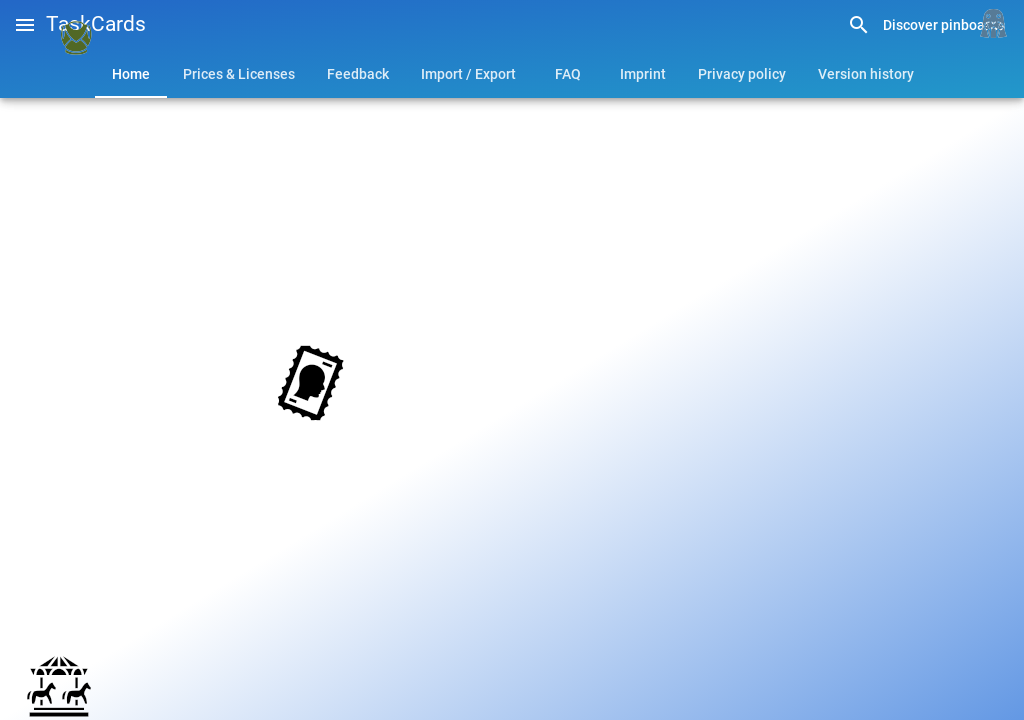 The width and height of the screenshot is (1024, 720). What do you see at coordinates (76, 38) in the screenshot?
I see `select chest armor or torso protection` at bounding box center [76, 38].